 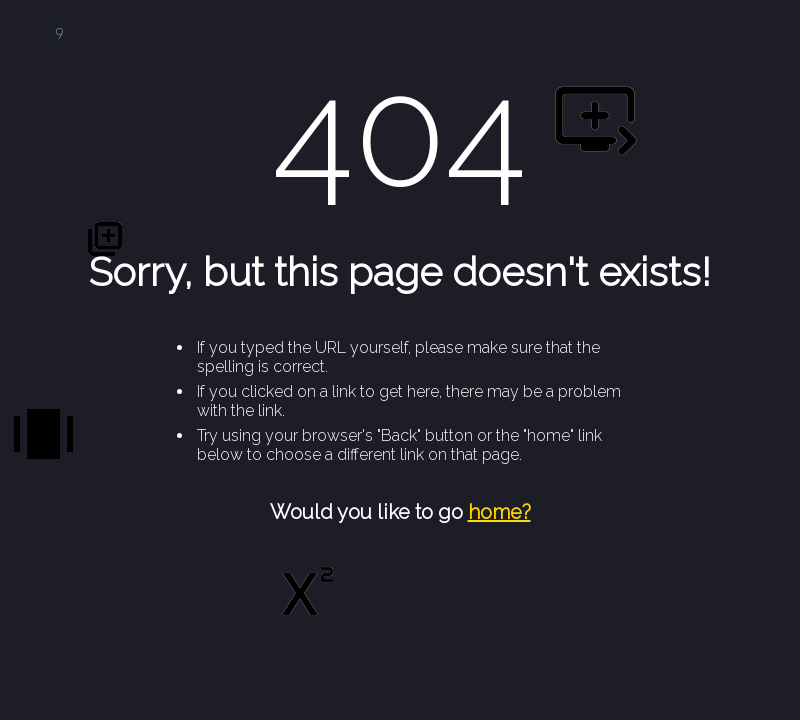 I want to click on view stories or vertical content feed, so click(x=43, y=435).